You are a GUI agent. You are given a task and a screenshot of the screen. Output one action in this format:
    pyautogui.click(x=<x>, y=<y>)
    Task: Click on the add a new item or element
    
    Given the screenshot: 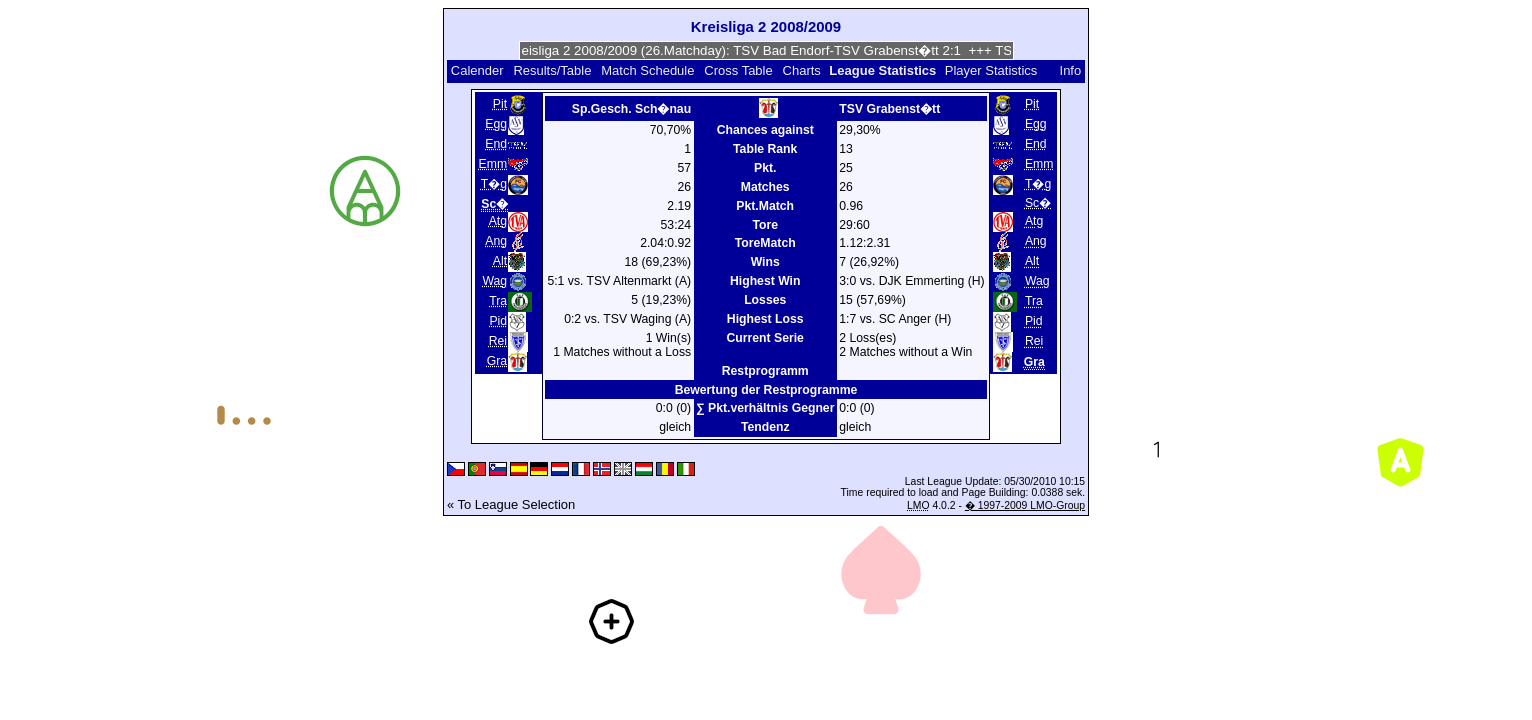 What is the action you would take?
    pyautogui.click(x=611, y=621)
    